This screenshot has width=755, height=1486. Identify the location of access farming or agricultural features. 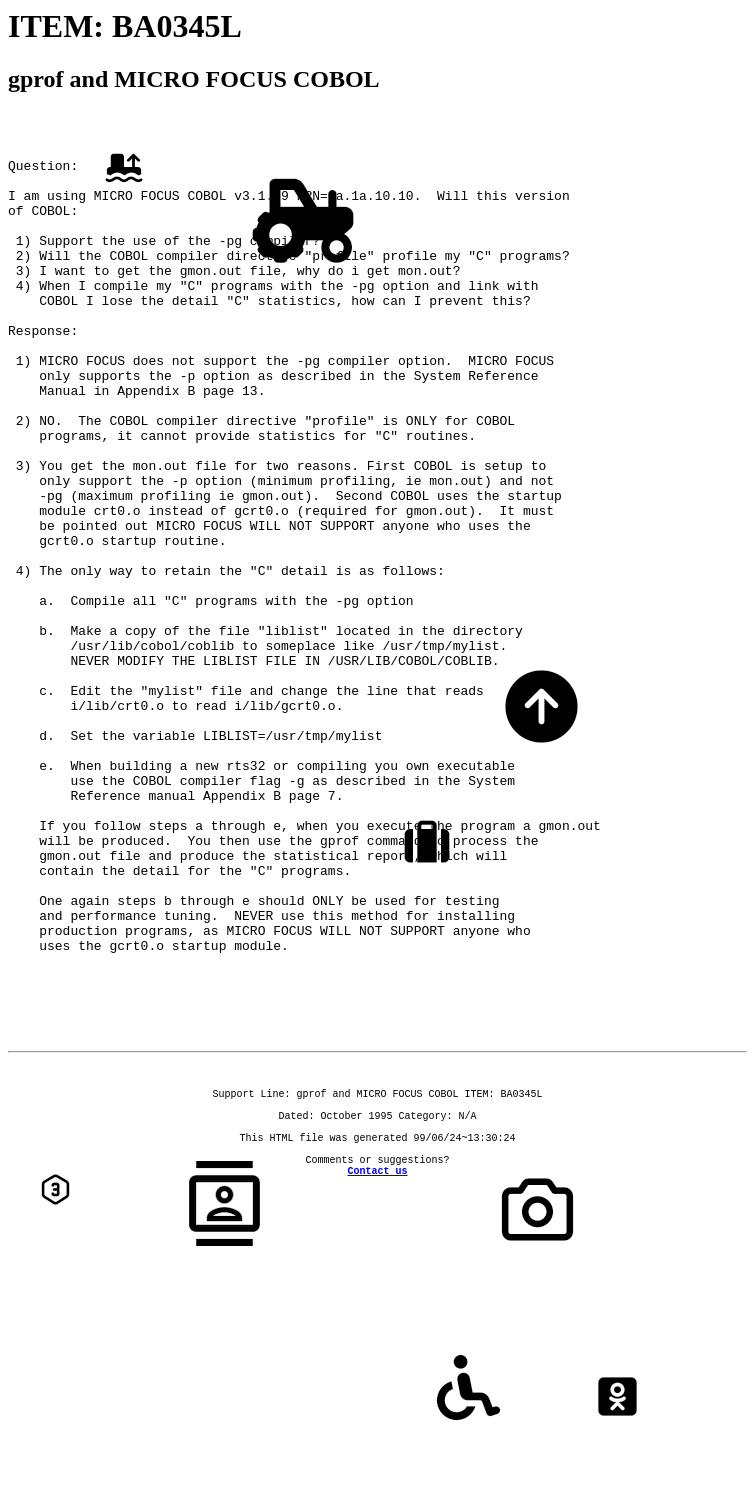
(303, 218).